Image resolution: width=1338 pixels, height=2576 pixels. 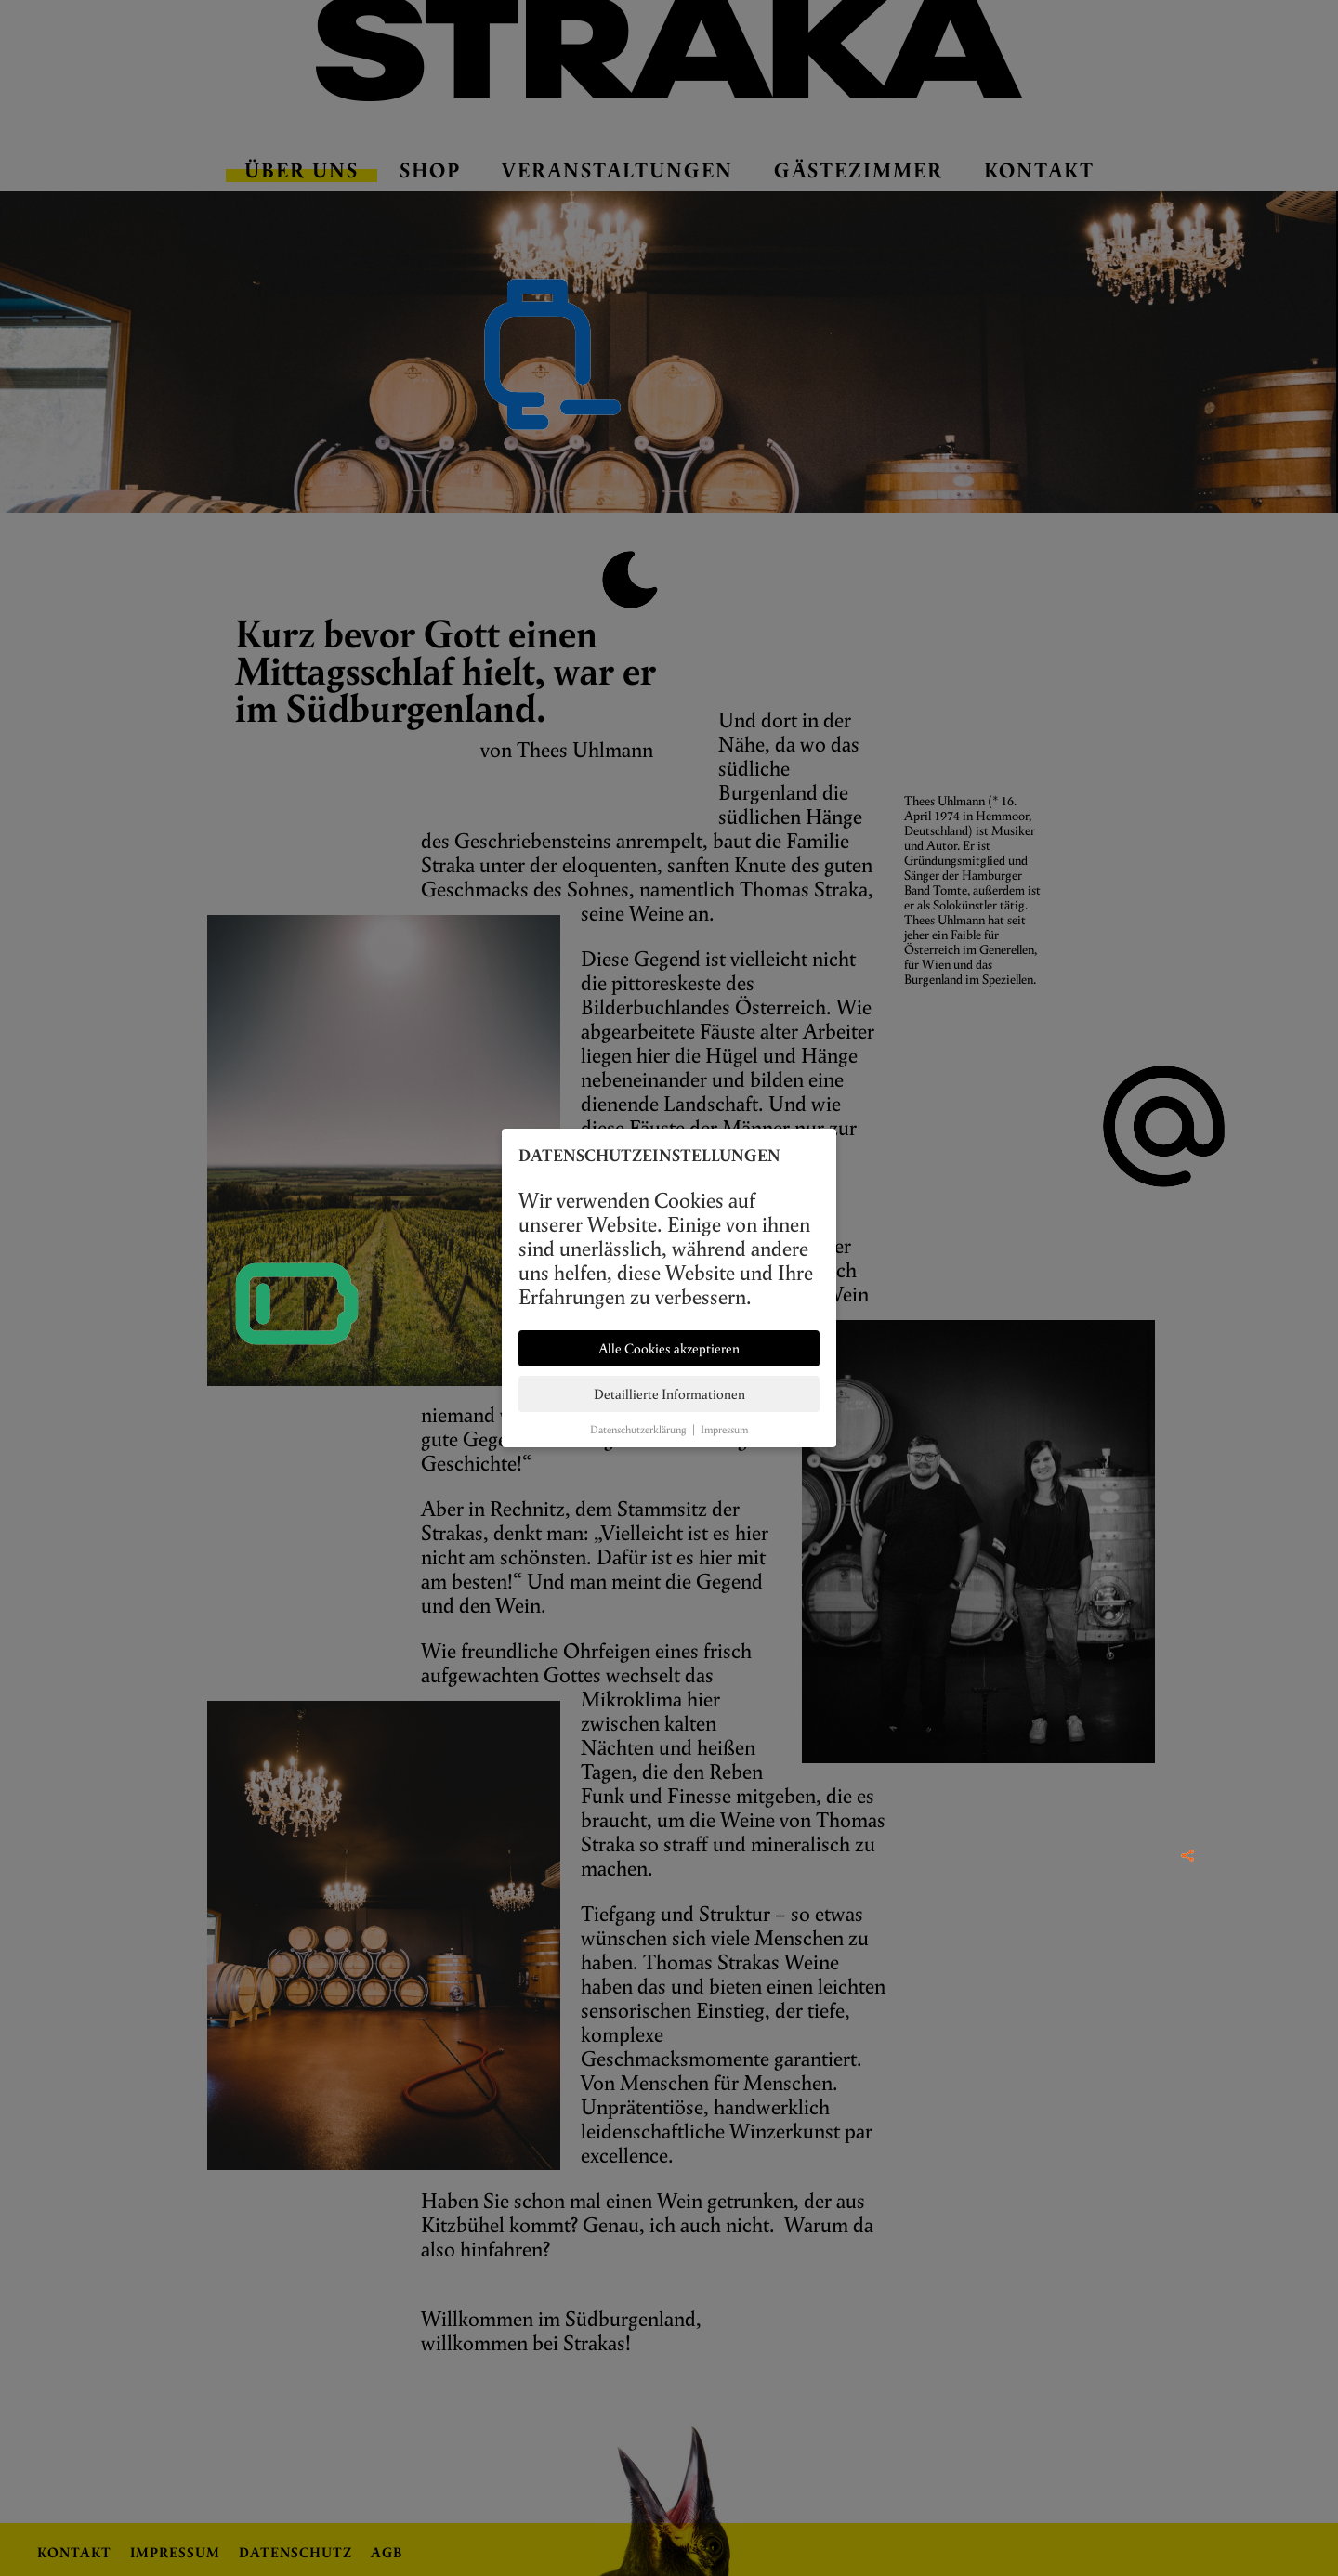 What do you see at coordinates (296, 1303) in the screenshot?
I see `indicates low battery level` at bounding box center [296, 1303].